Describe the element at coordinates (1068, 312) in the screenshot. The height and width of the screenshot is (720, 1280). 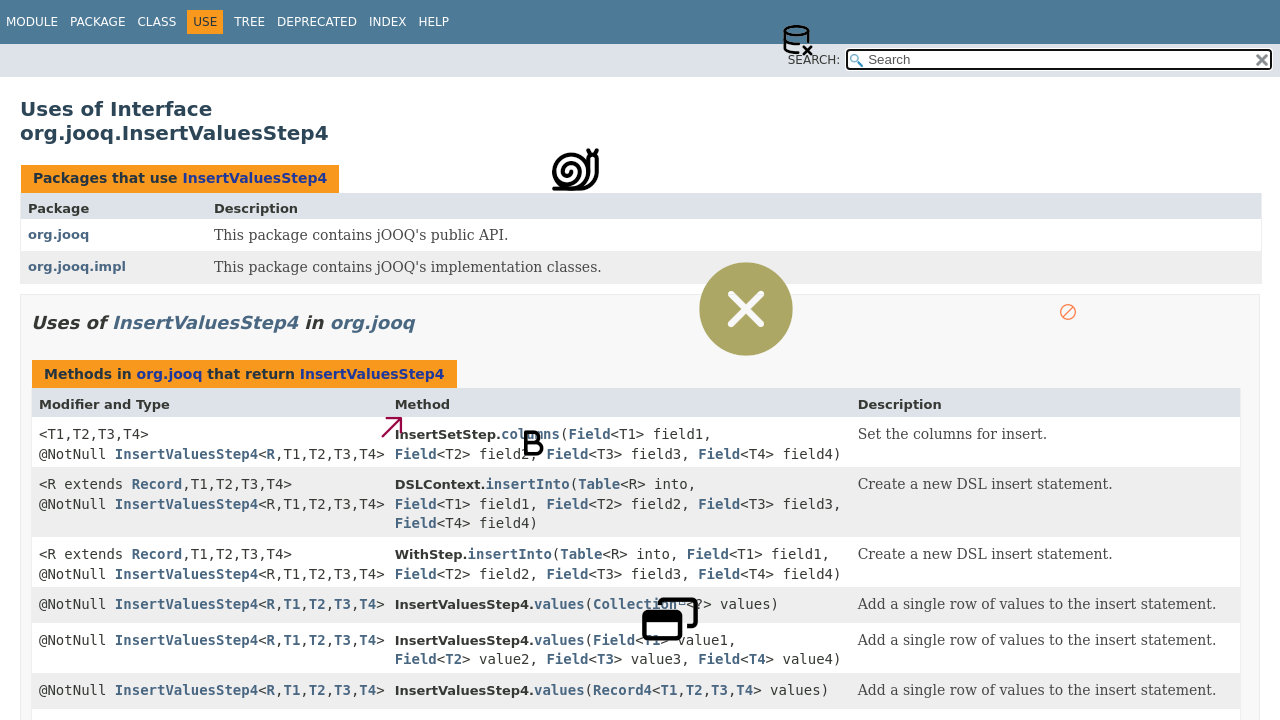
I see `indicates a blocked or prohibited action` at that location.